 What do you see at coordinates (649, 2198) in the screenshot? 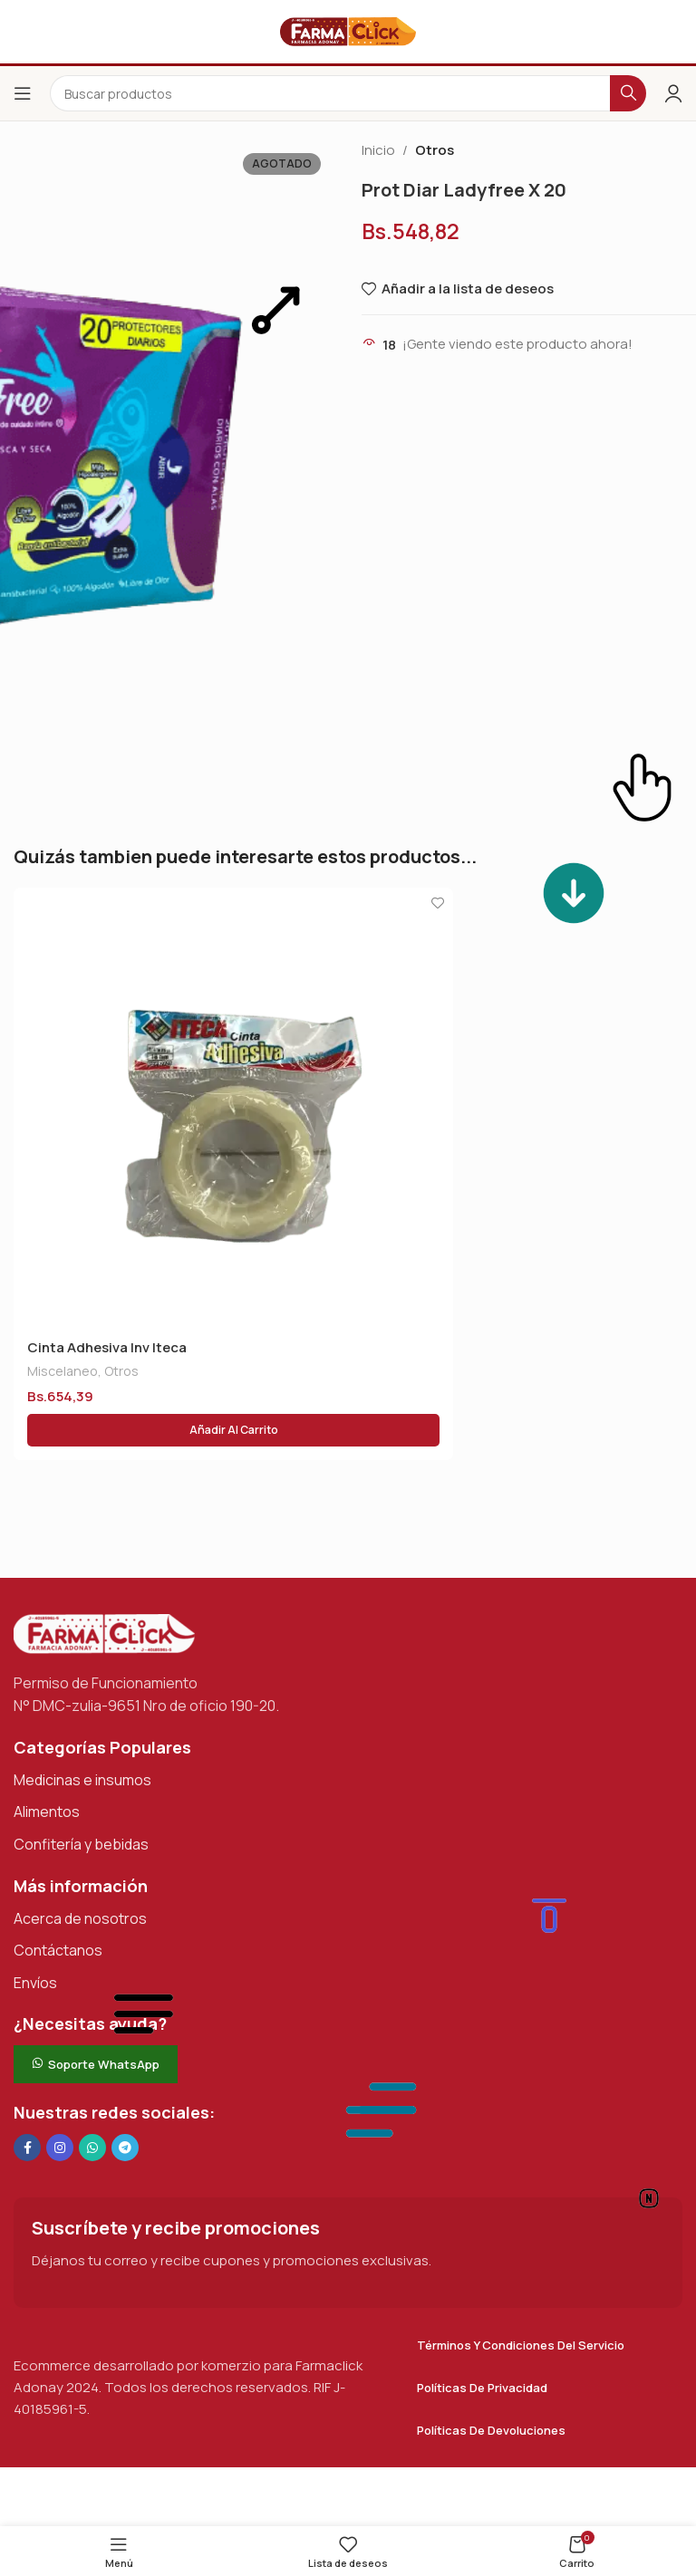
I see `indicates an item starting with the letter "n"` at bounding box center [649, 2198].